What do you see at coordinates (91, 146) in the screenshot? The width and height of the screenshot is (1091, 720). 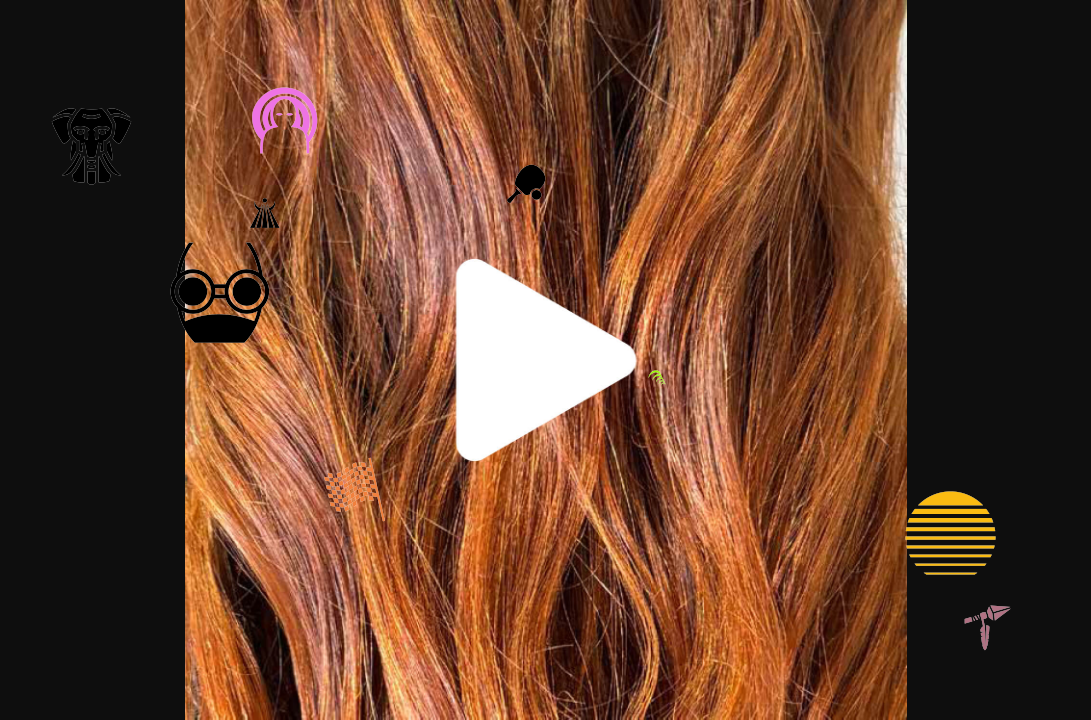 I see `elephant character or avatar icon` at bounding box center [91, 146].